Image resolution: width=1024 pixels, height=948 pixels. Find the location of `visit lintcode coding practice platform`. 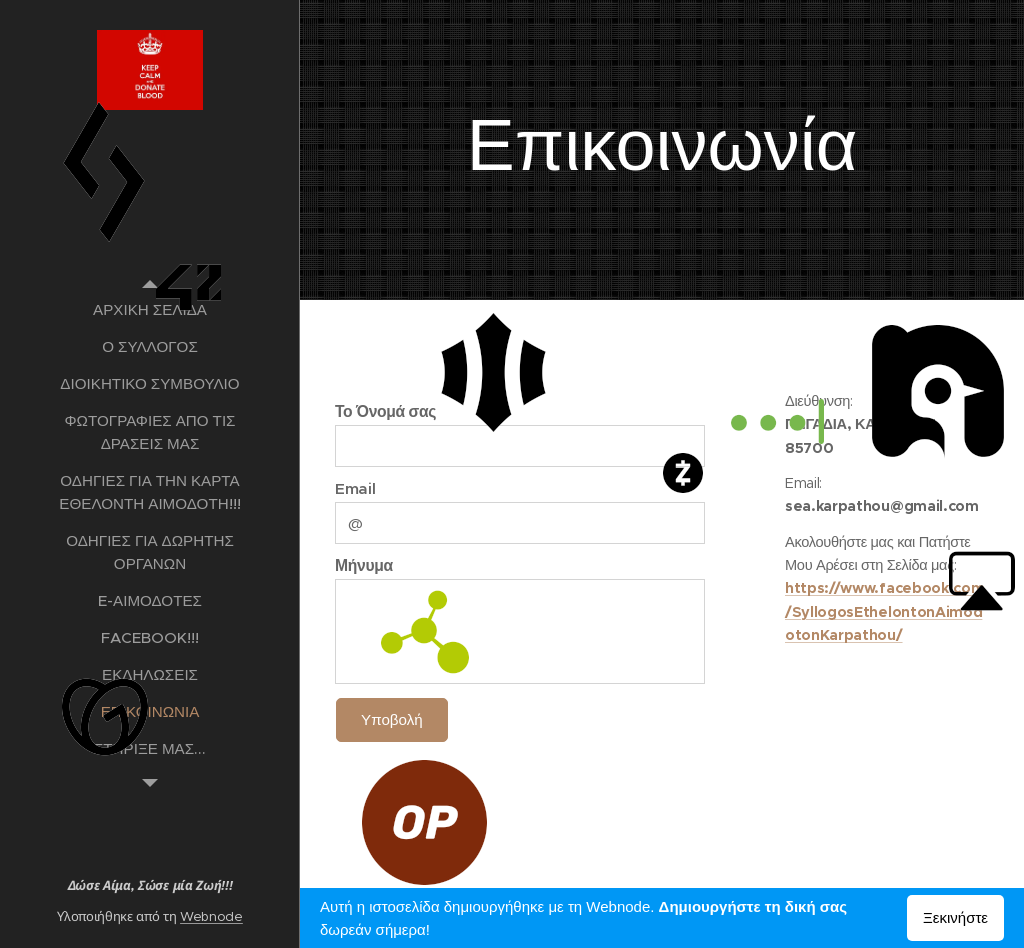

visit lintcode coding practice platform is located at coordinates (104, 172).